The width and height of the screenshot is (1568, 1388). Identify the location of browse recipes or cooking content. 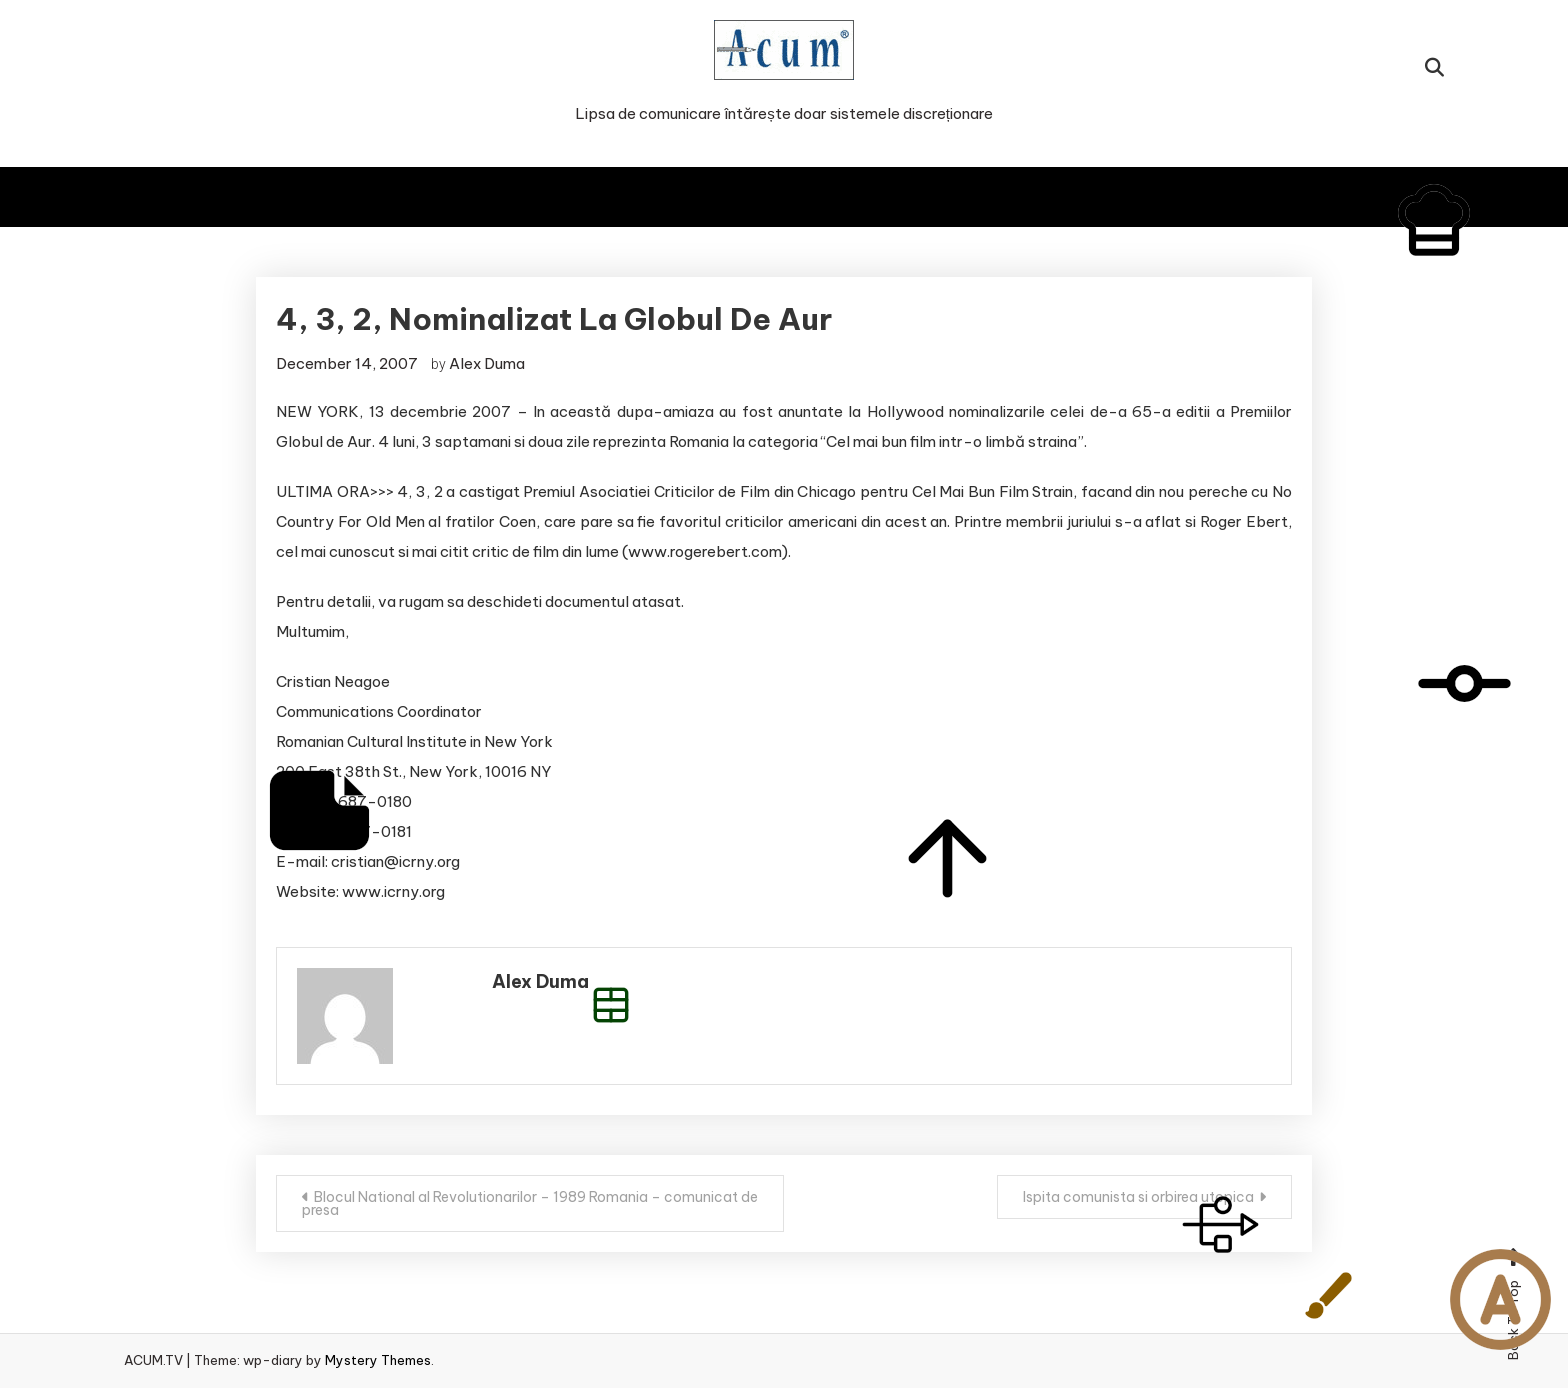
(1434, 220).